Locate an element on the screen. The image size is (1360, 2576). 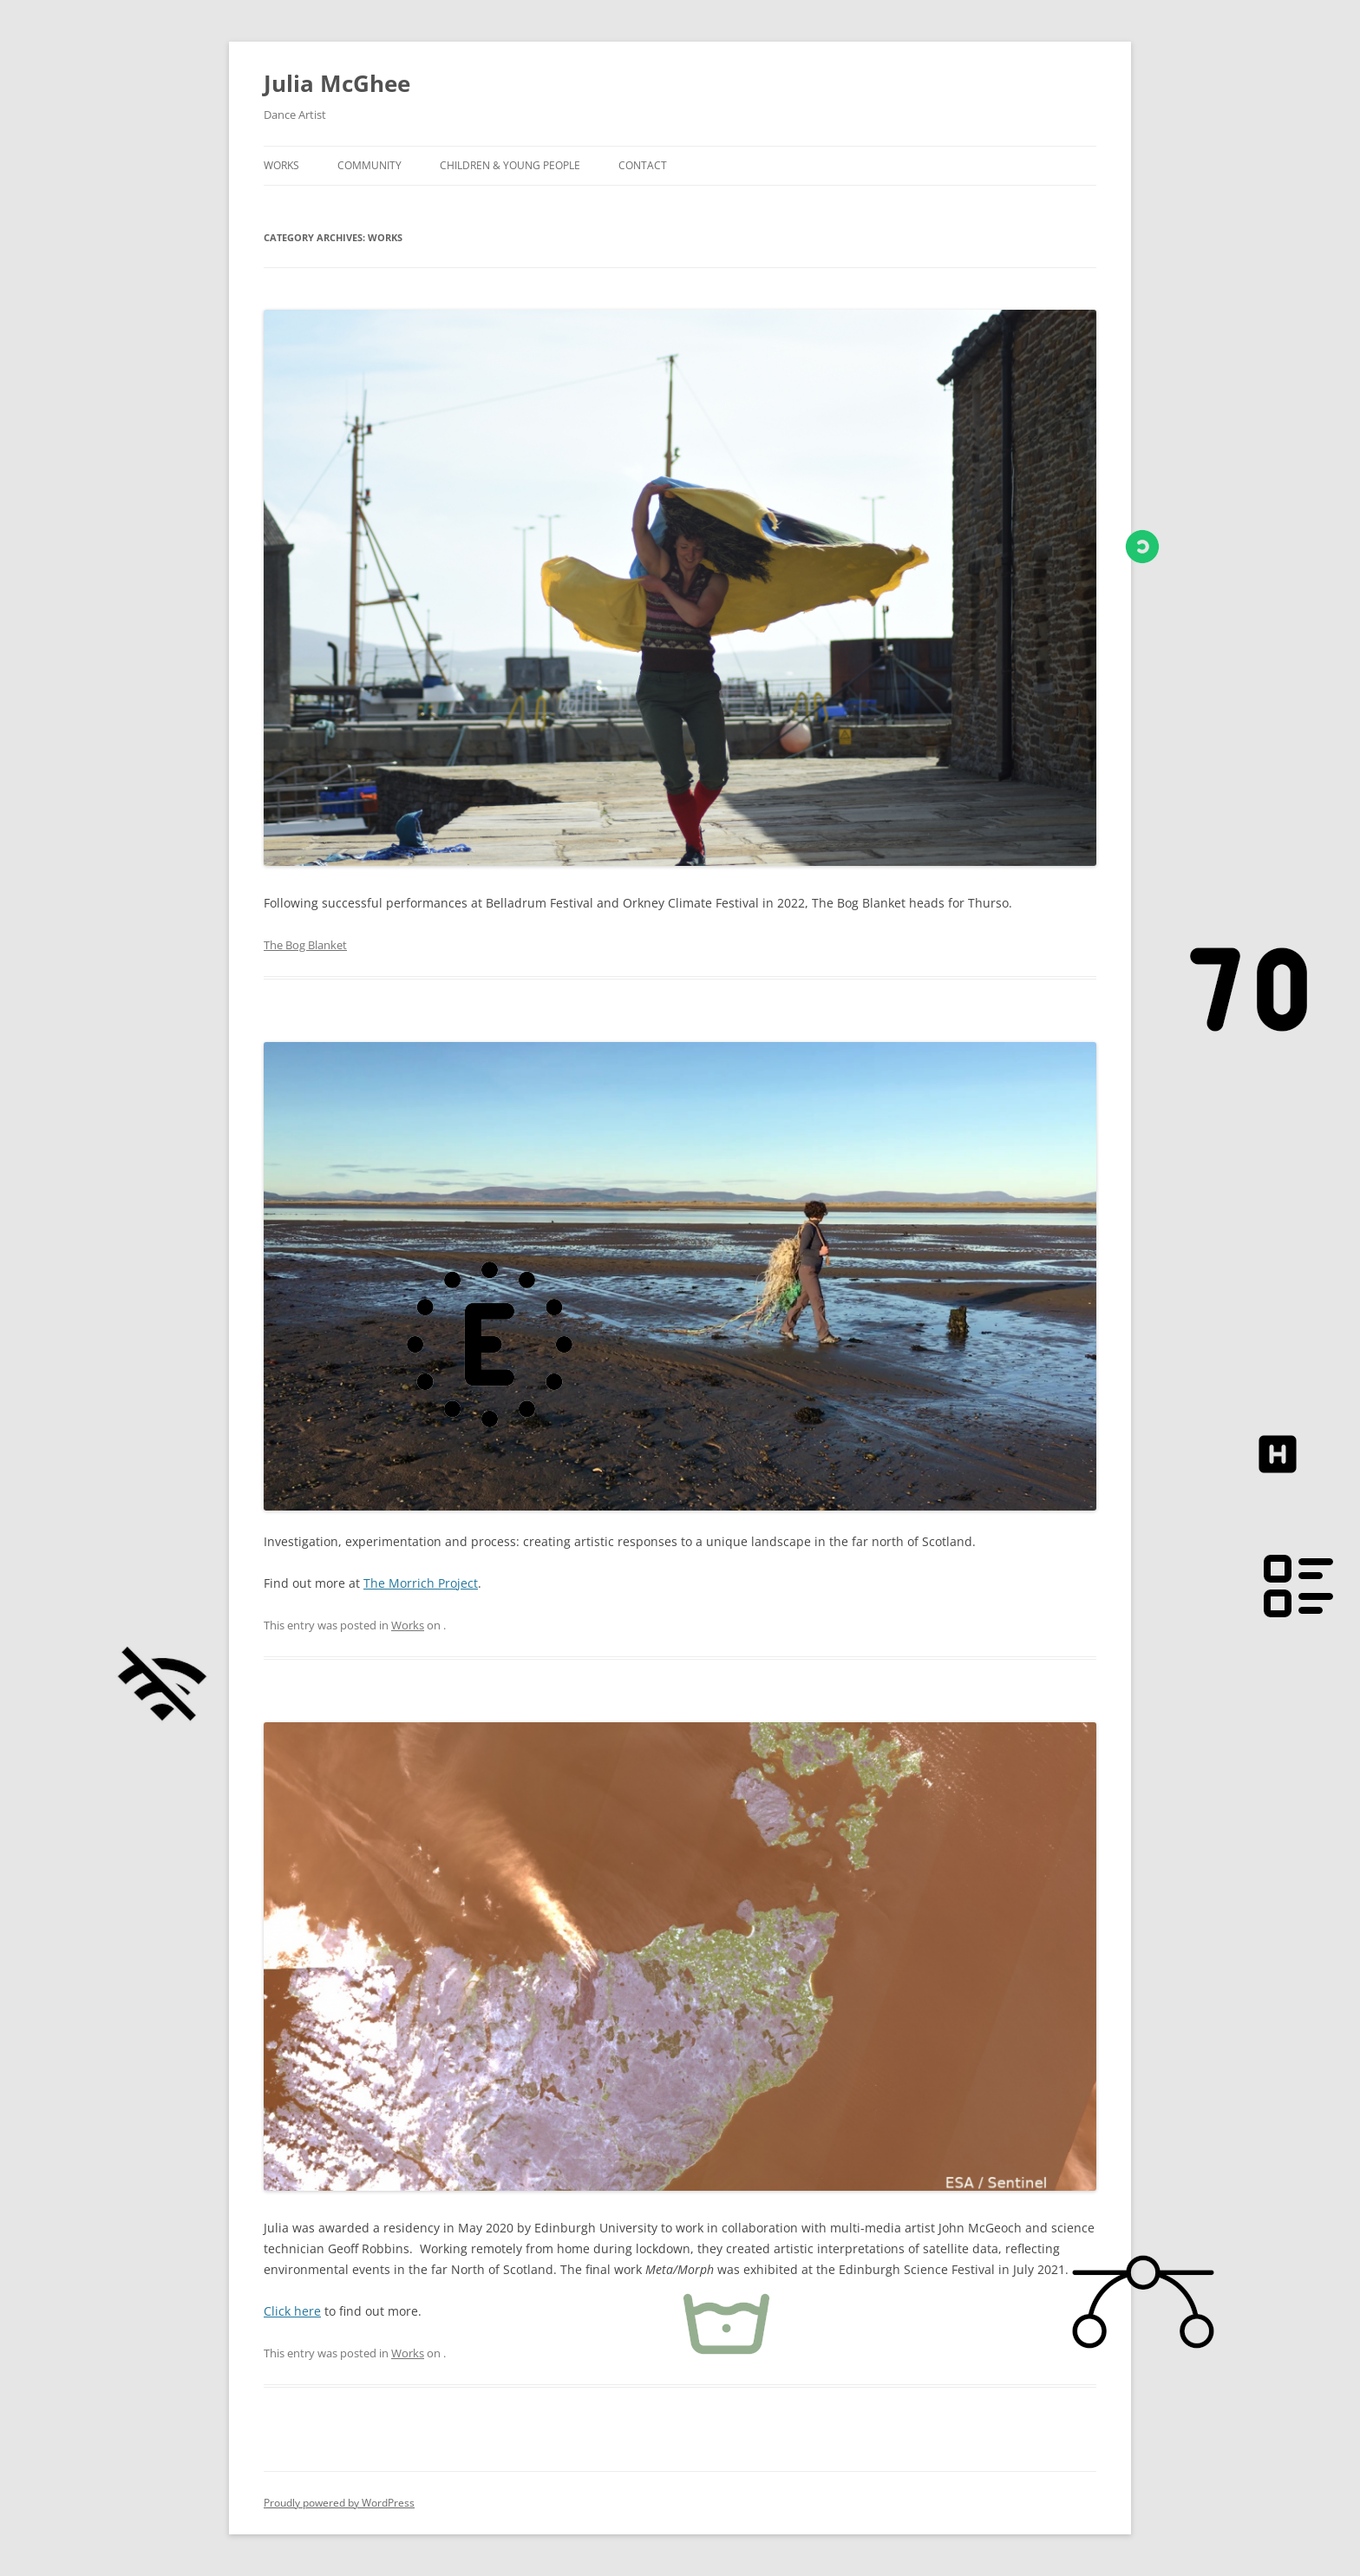
edit vector path or bezier curve is located at coordinates (1143, 2302).